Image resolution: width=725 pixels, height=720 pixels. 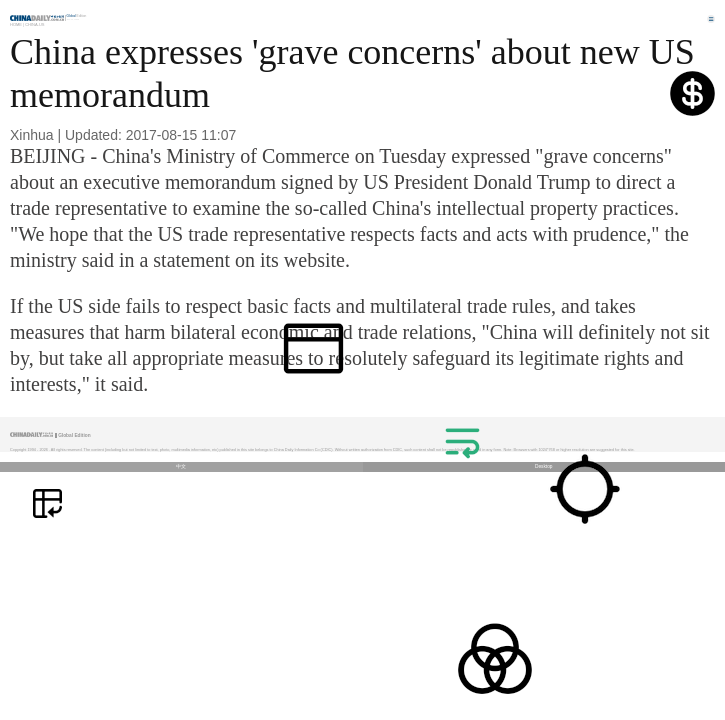 I want to click on pivot table column in spreadsheet view, so click(x=47, y=503).